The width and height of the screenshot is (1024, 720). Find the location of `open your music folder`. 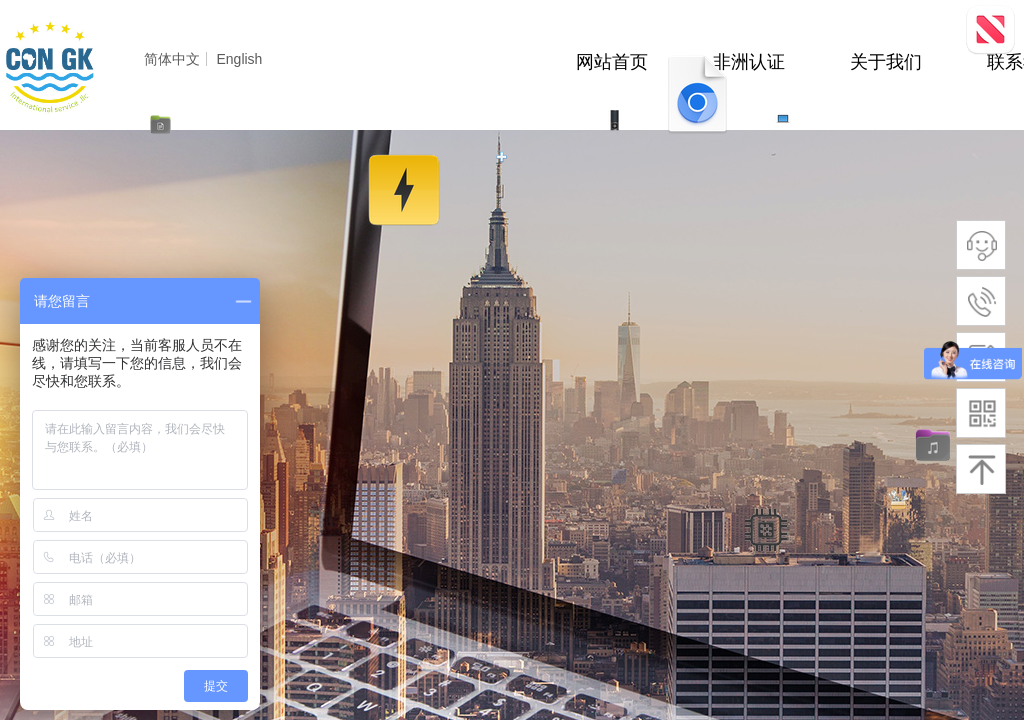

open your music folder is located at coordinates (933, 445).